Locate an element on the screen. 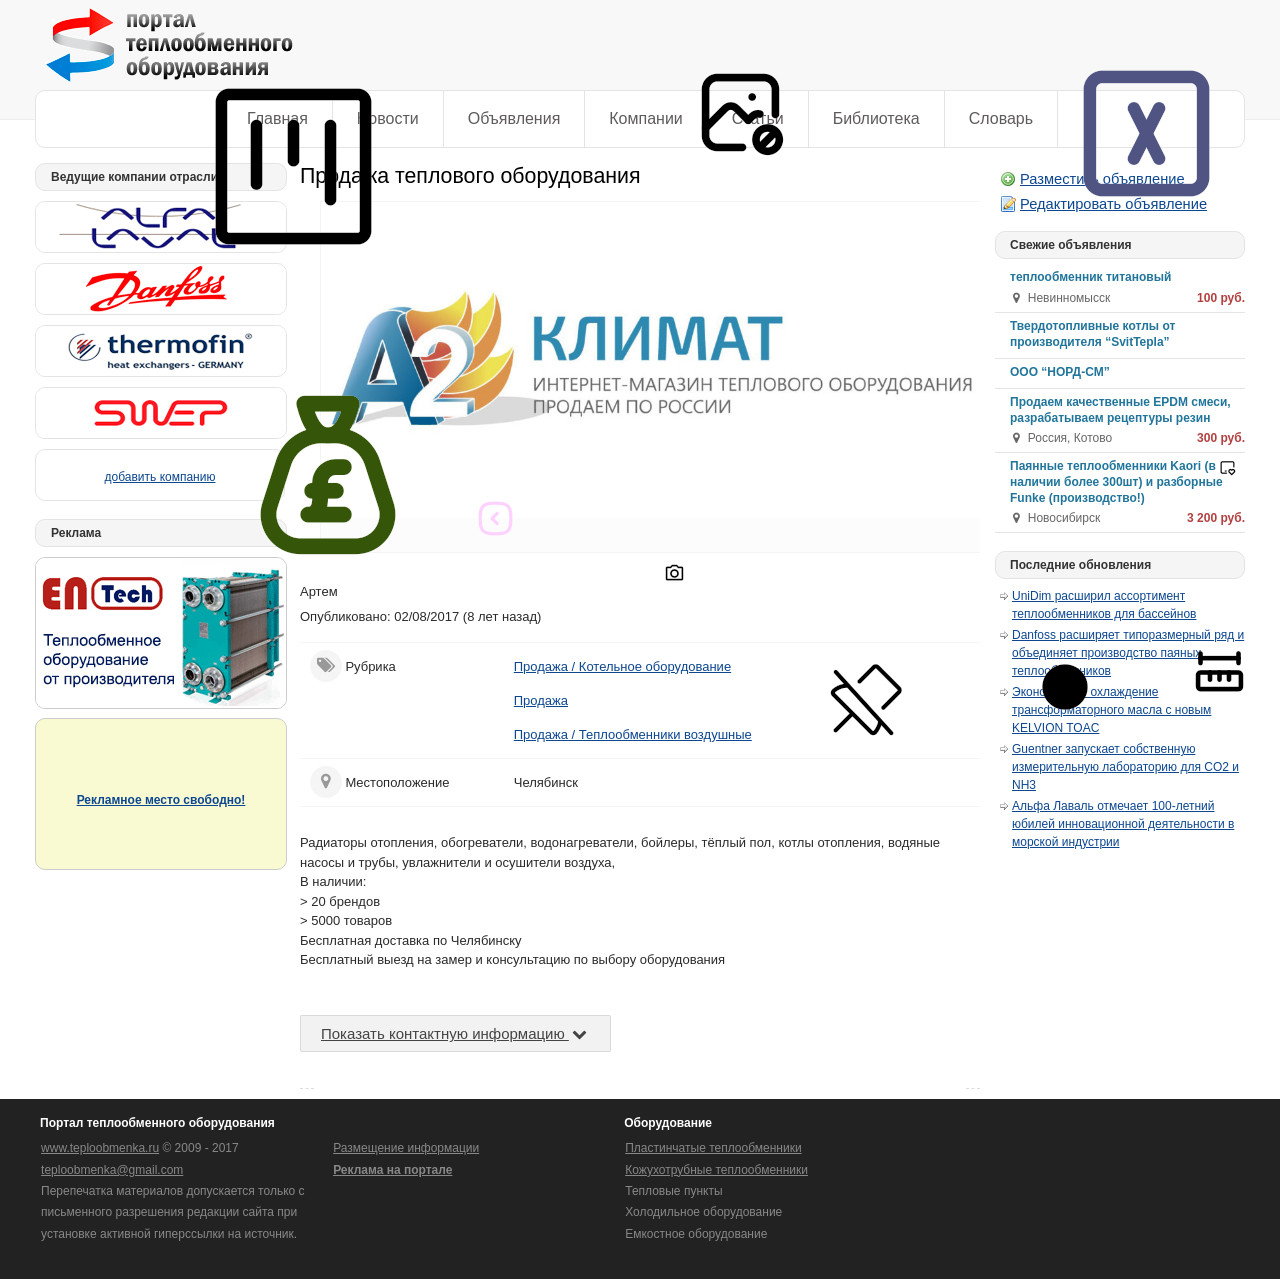  add tablet to favorites is located at coordinates (1227, 467).